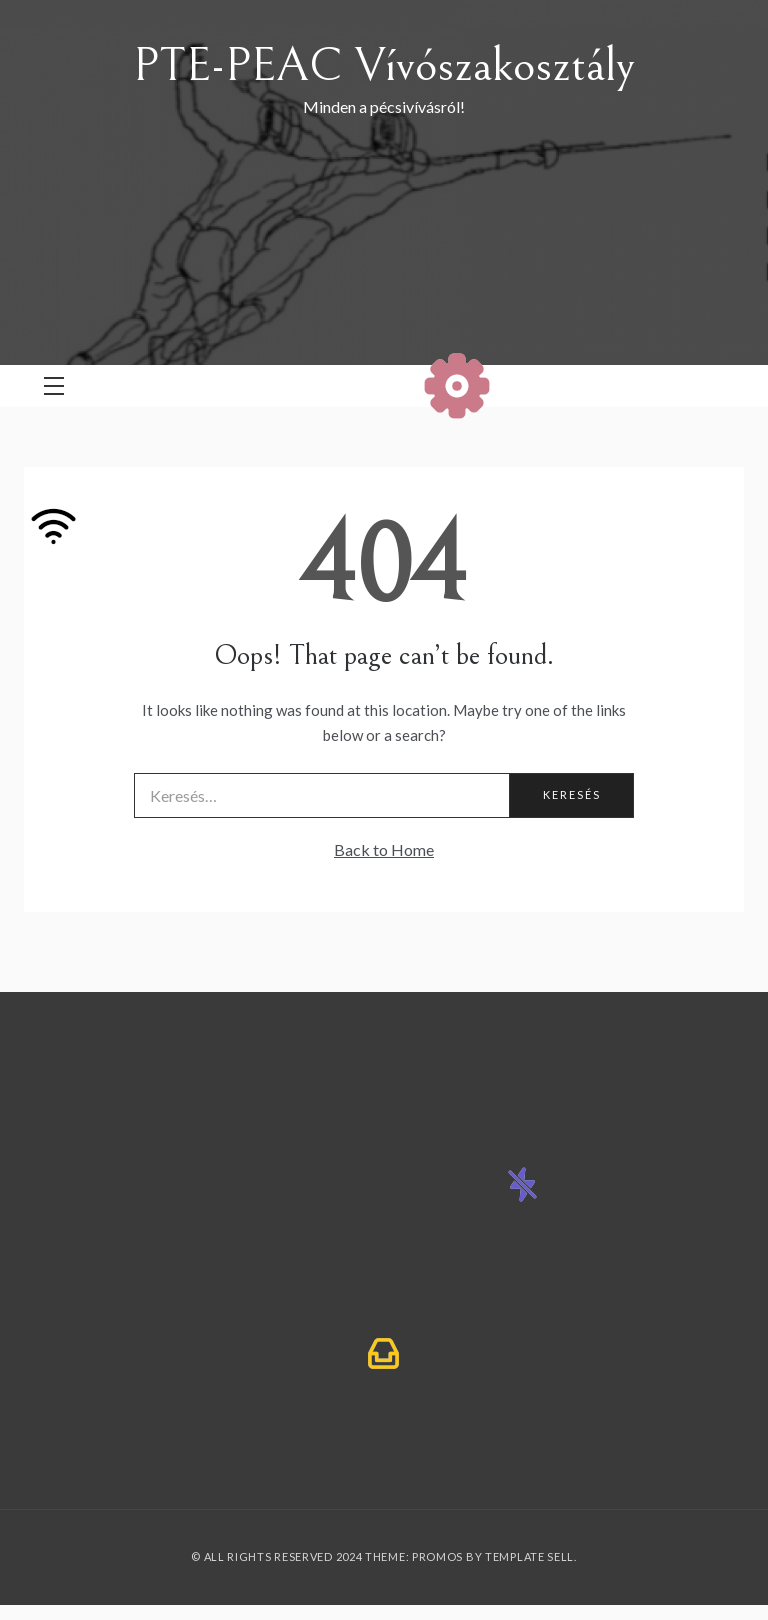 This screenshot has width=768, height=1620. What do you see at coordinates (457, 386) in the screenshot?
I see `access app settings` at bounding box center [457, 386].